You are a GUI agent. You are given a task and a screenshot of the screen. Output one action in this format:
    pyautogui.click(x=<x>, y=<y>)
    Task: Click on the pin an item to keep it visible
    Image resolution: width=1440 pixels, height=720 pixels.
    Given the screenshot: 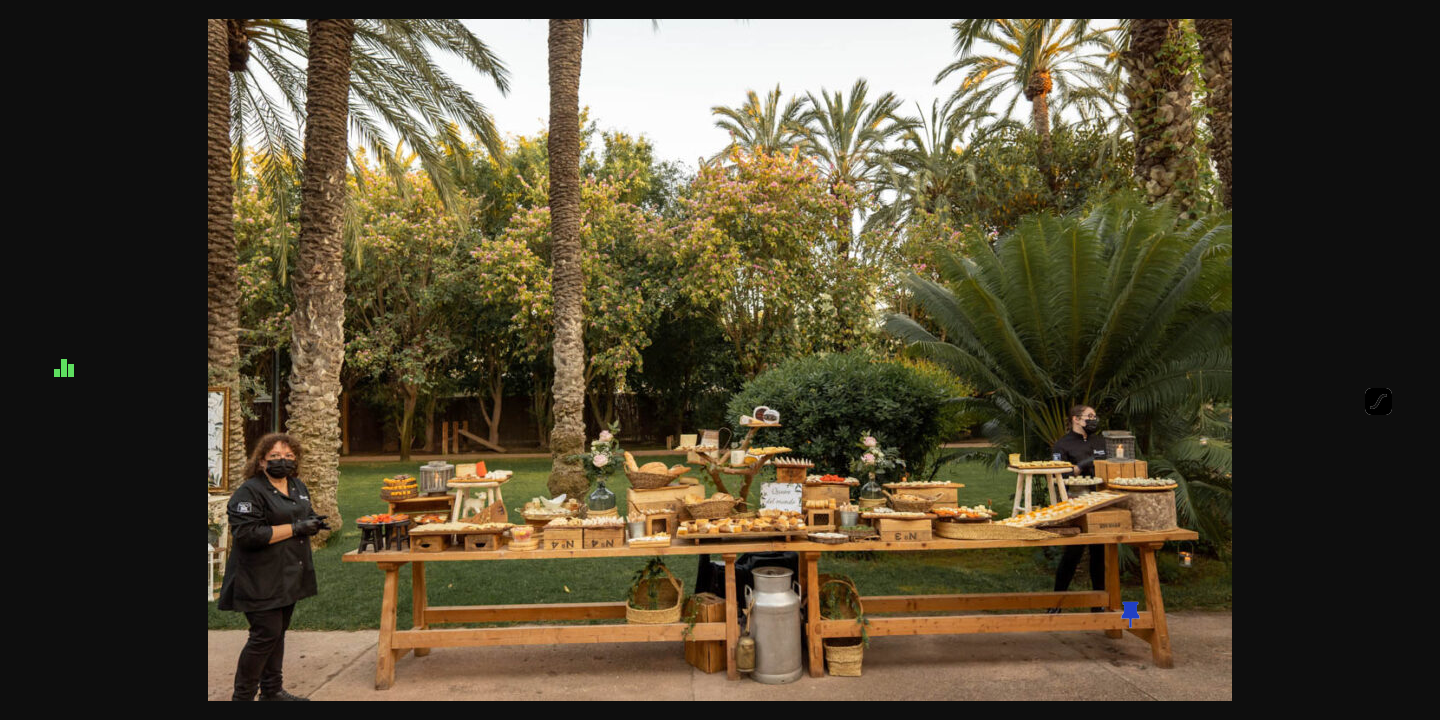 What is the action you would take?
    pyautogui.click(x=1130, y=613)
    